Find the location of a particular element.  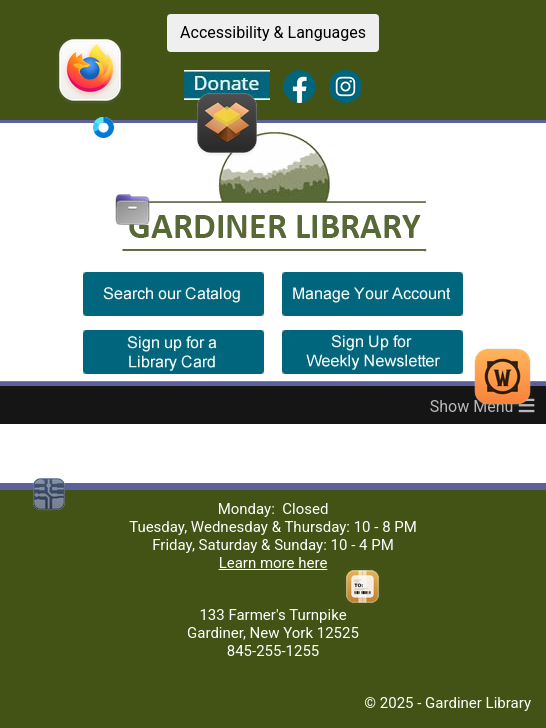

open gerbview nightly app for viewing gerber PCB files is located at coordinates (49, 494).